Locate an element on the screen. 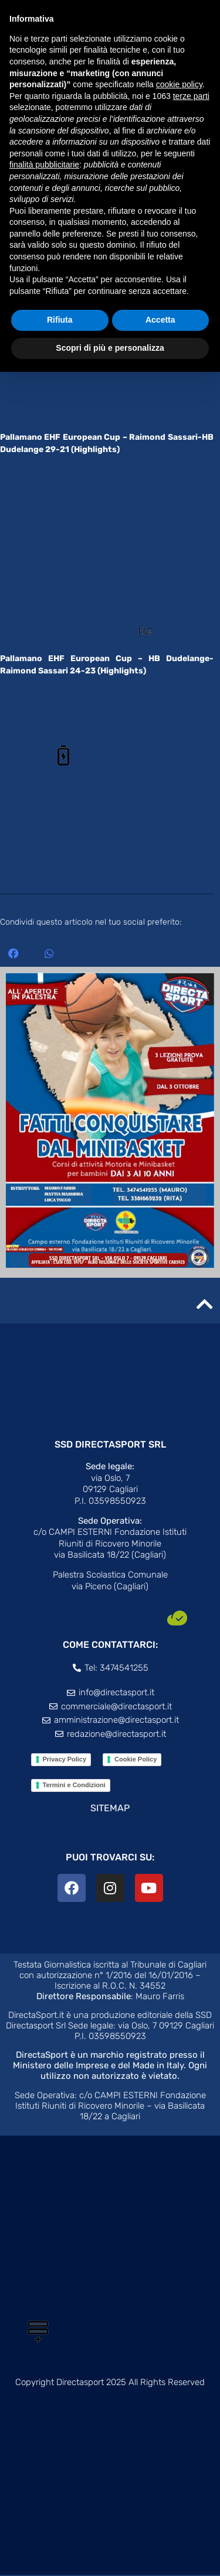 Image resolution: width=220 pixels, height=2576 pixels. visit behance portfolio is located at coordinates (145, 631).